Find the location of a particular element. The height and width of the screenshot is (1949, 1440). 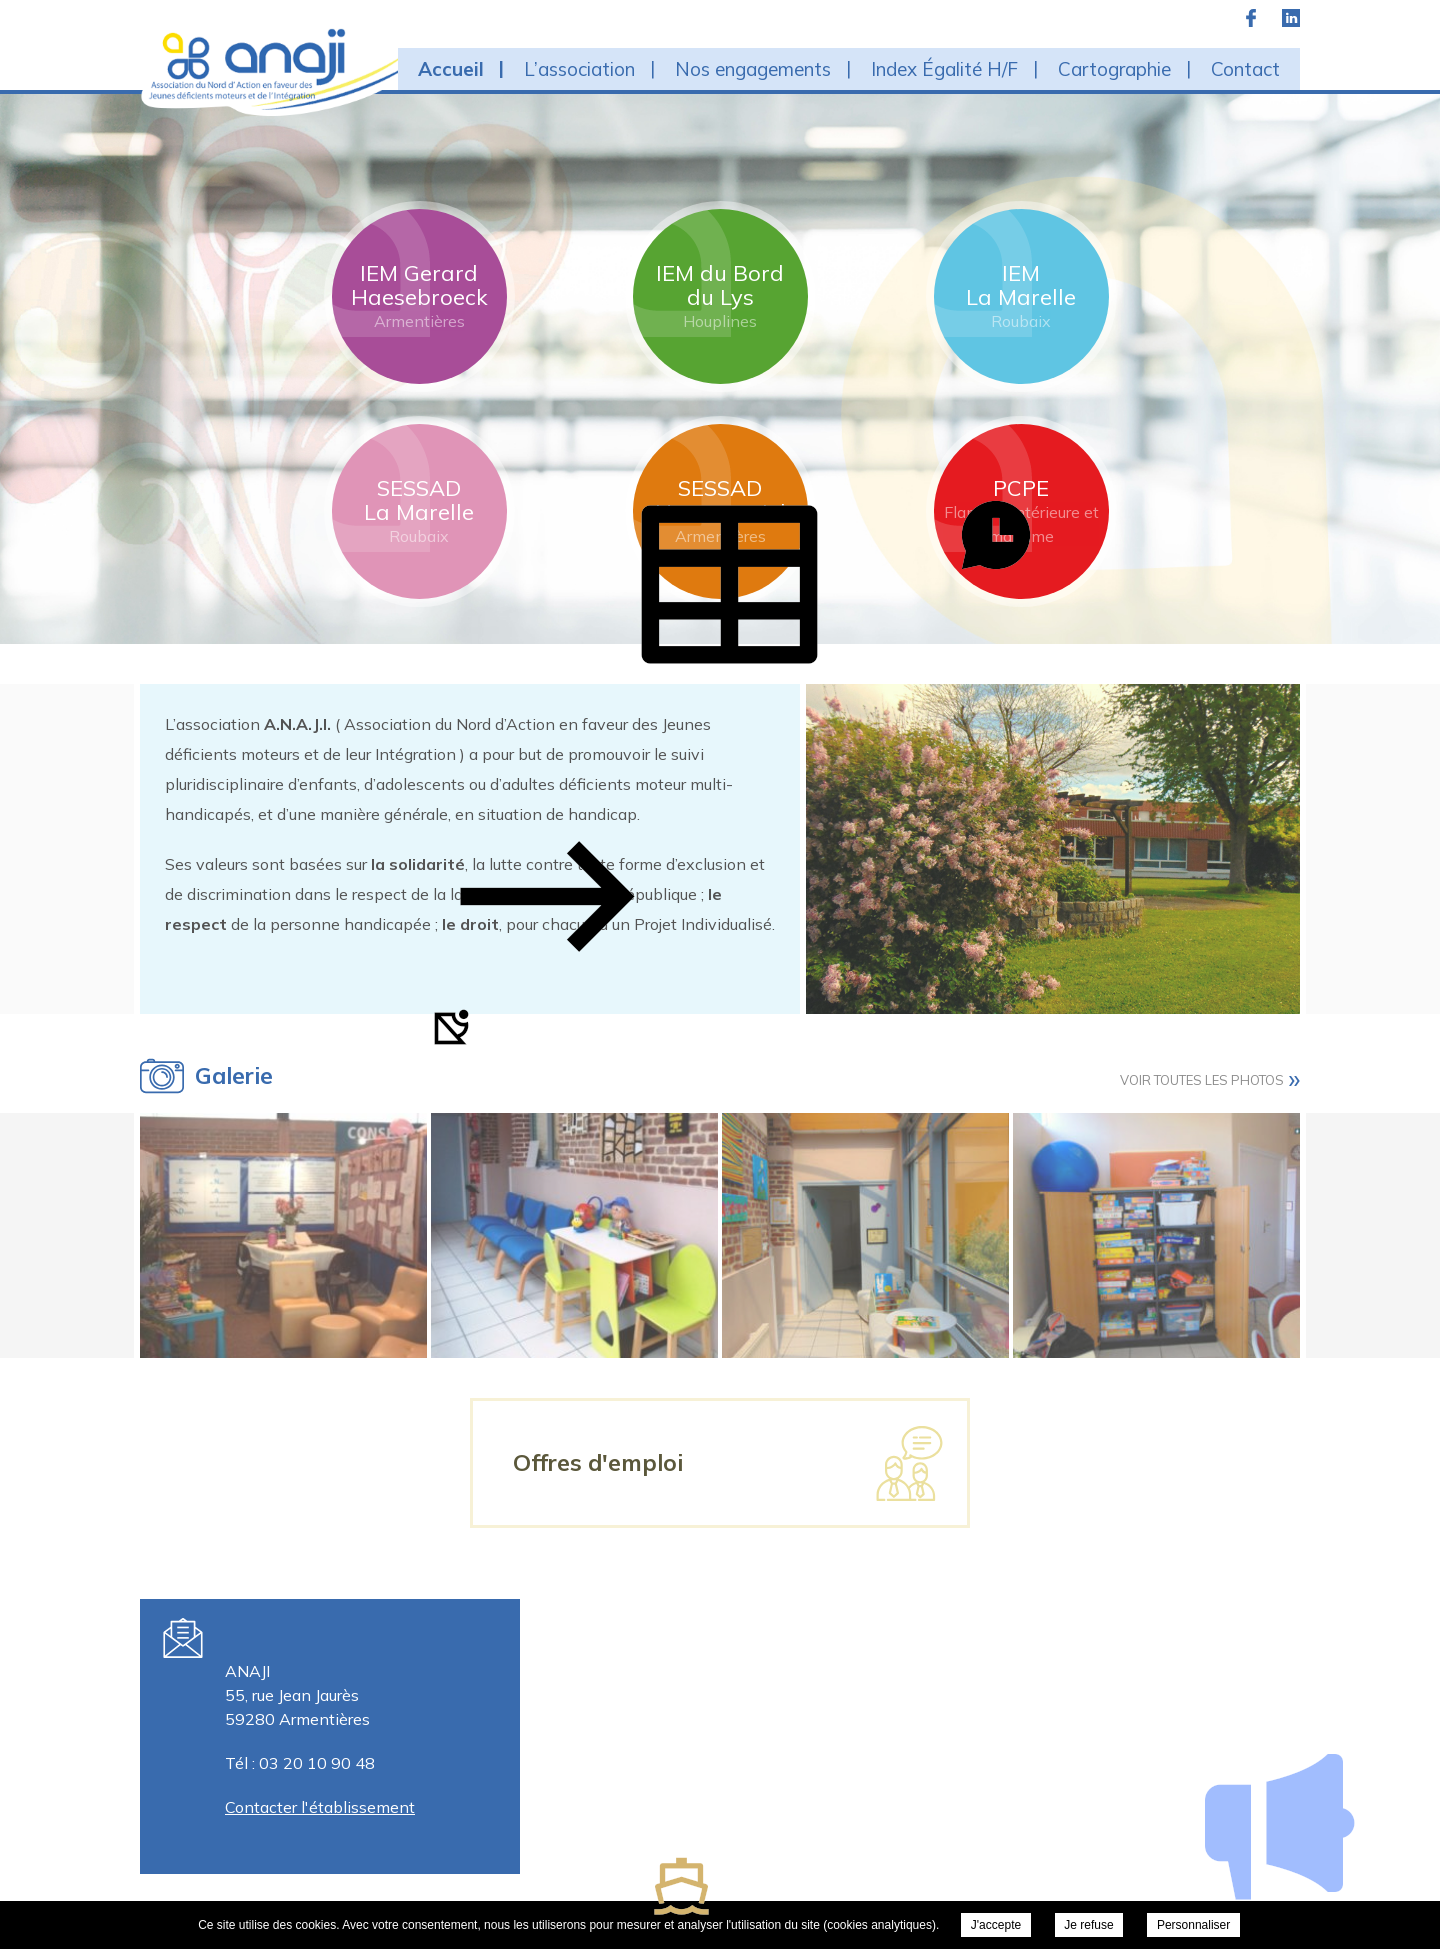

insert a table into the document is located at coordinates (729, 584).